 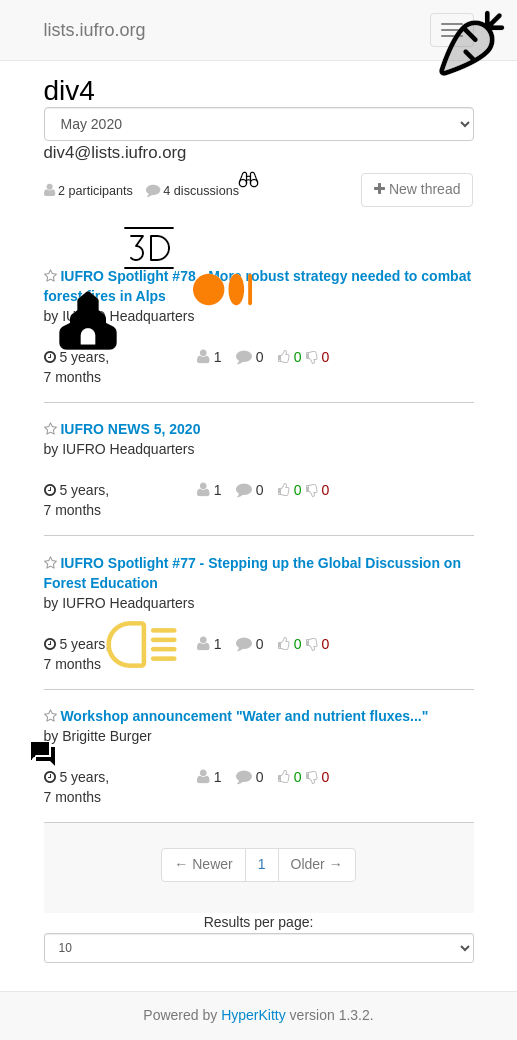 What do you see at coordinates (141, 644) in the screenshot?
I see `toggle vehicle headlights on/off` at bounding box center [141, 644].